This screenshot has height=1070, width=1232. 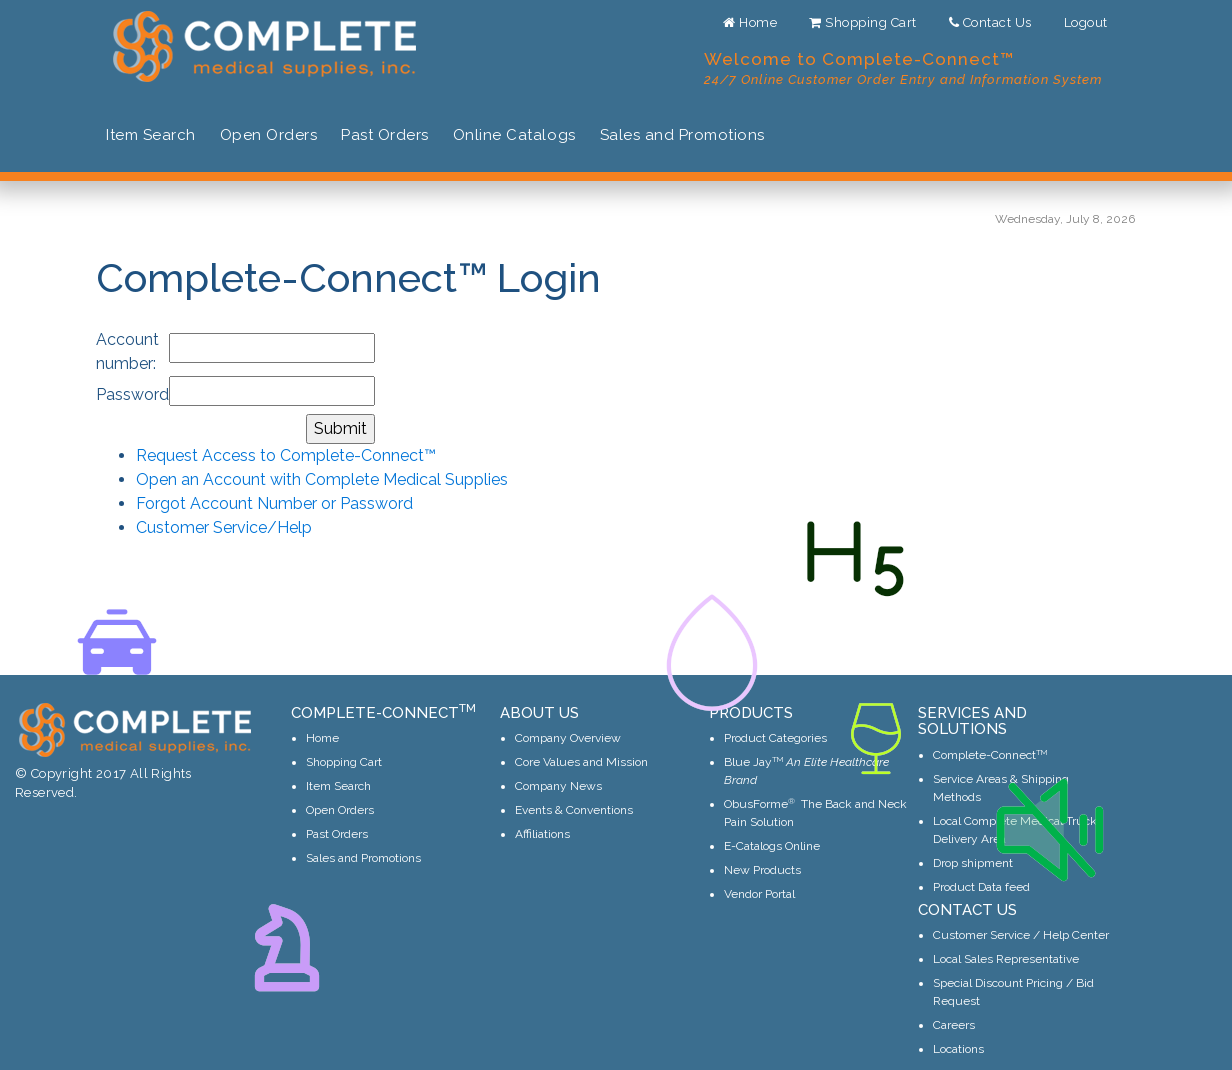 What do you see at coordinates (850, 557) in the screenshot?
I see `format text as heading level 5` at bounding box center [850, 557].